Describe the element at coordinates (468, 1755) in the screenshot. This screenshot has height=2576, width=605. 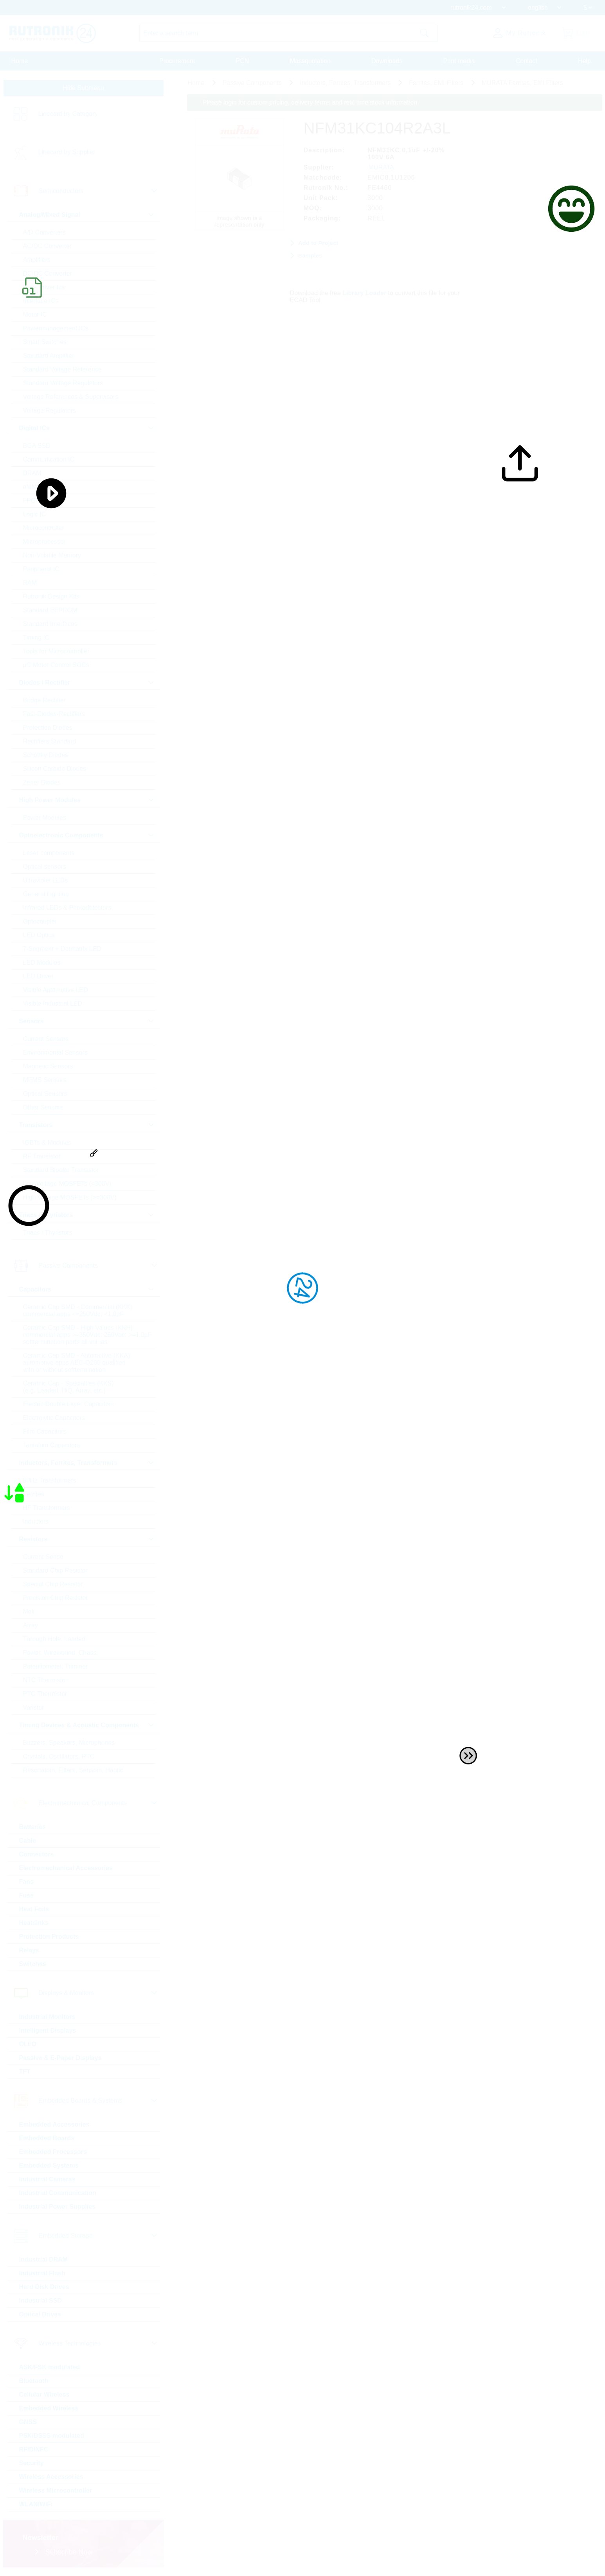
I see `skip forward or advance to the next item` at that location.